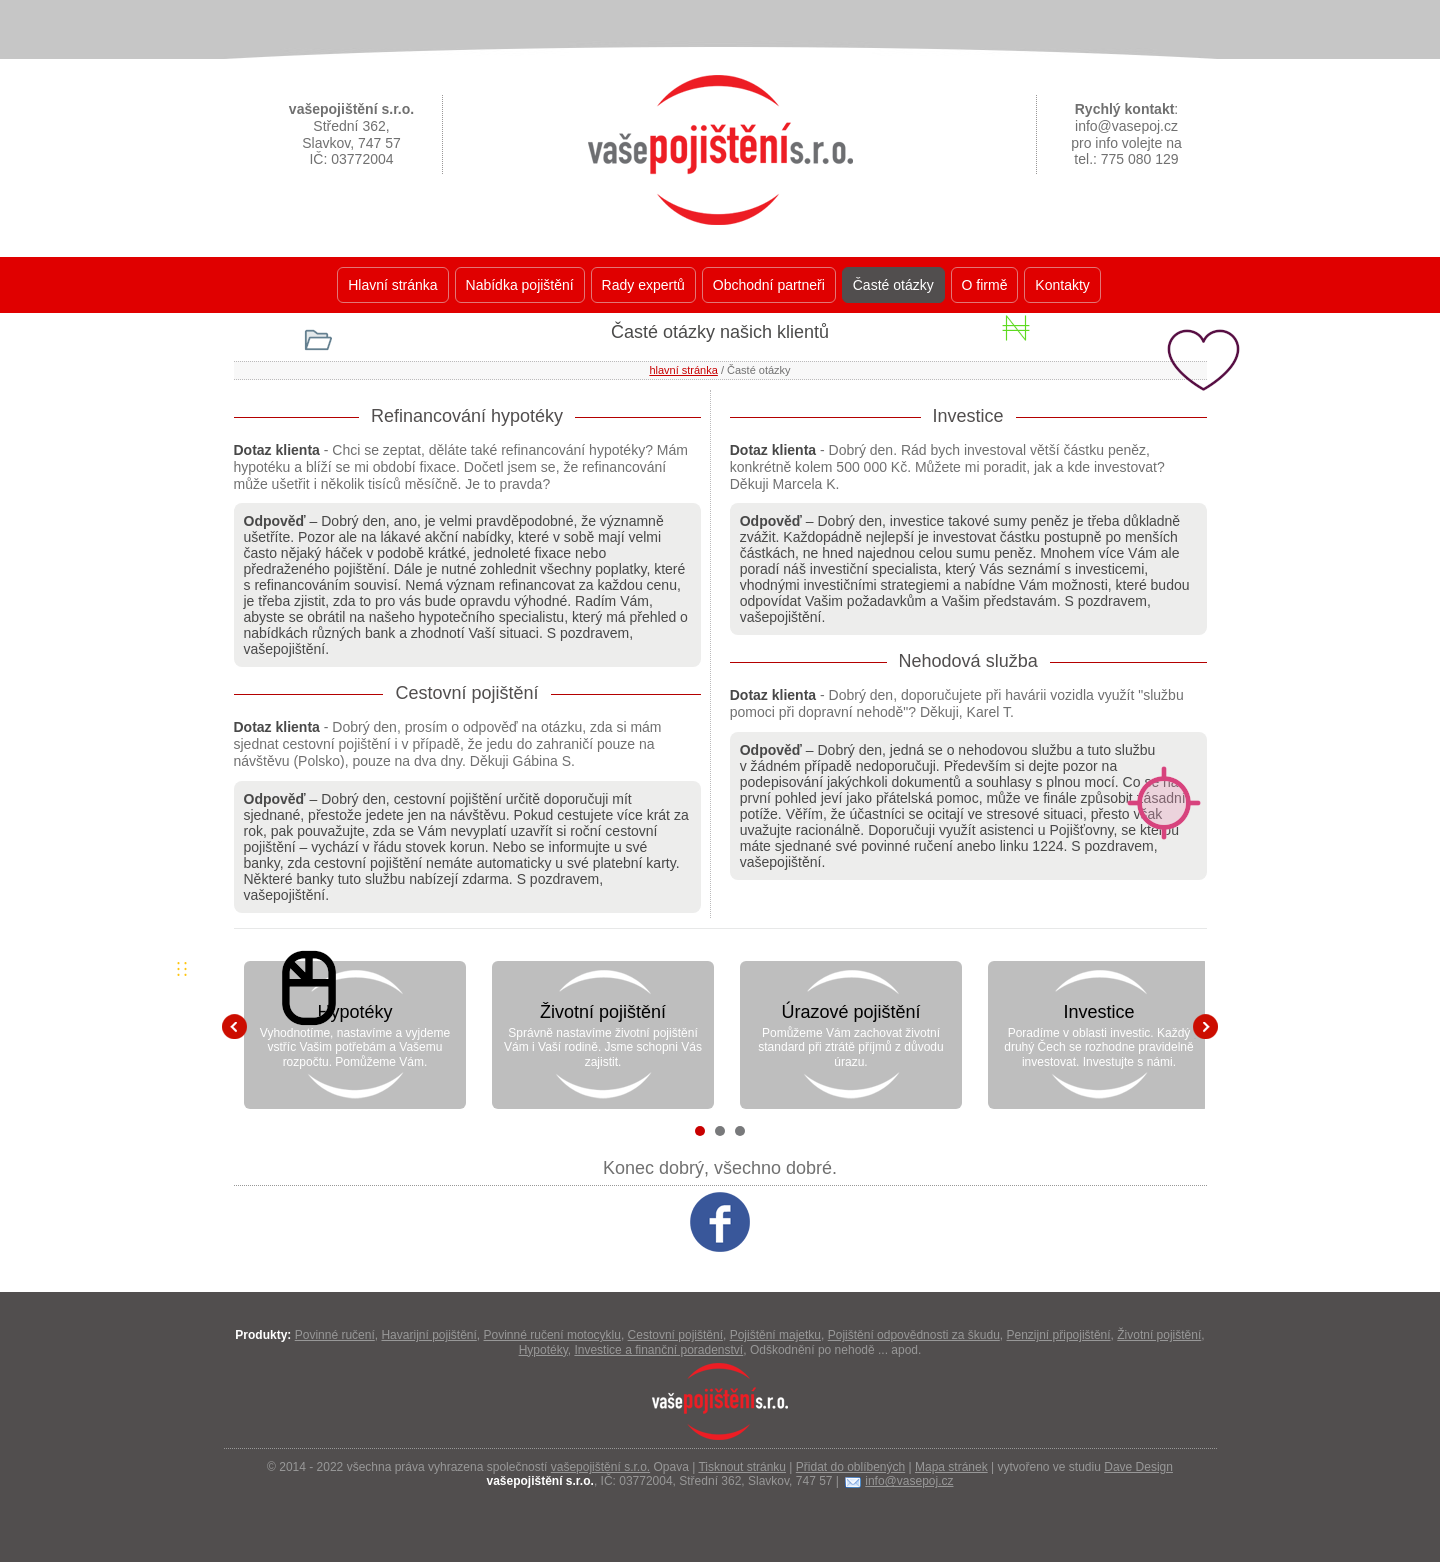  Describe the element at coordinates (1016, 328) in the screenshot. I see `indicates Nigerian naira currency` at that location.